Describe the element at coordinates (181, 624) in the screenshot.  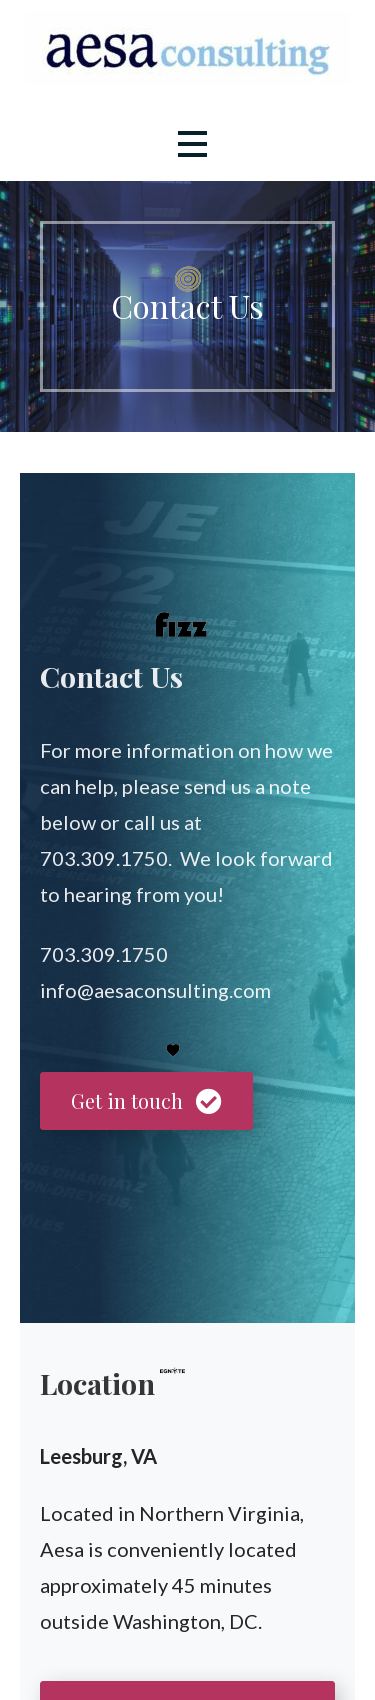
I see `fizz app or service logo` at that location.